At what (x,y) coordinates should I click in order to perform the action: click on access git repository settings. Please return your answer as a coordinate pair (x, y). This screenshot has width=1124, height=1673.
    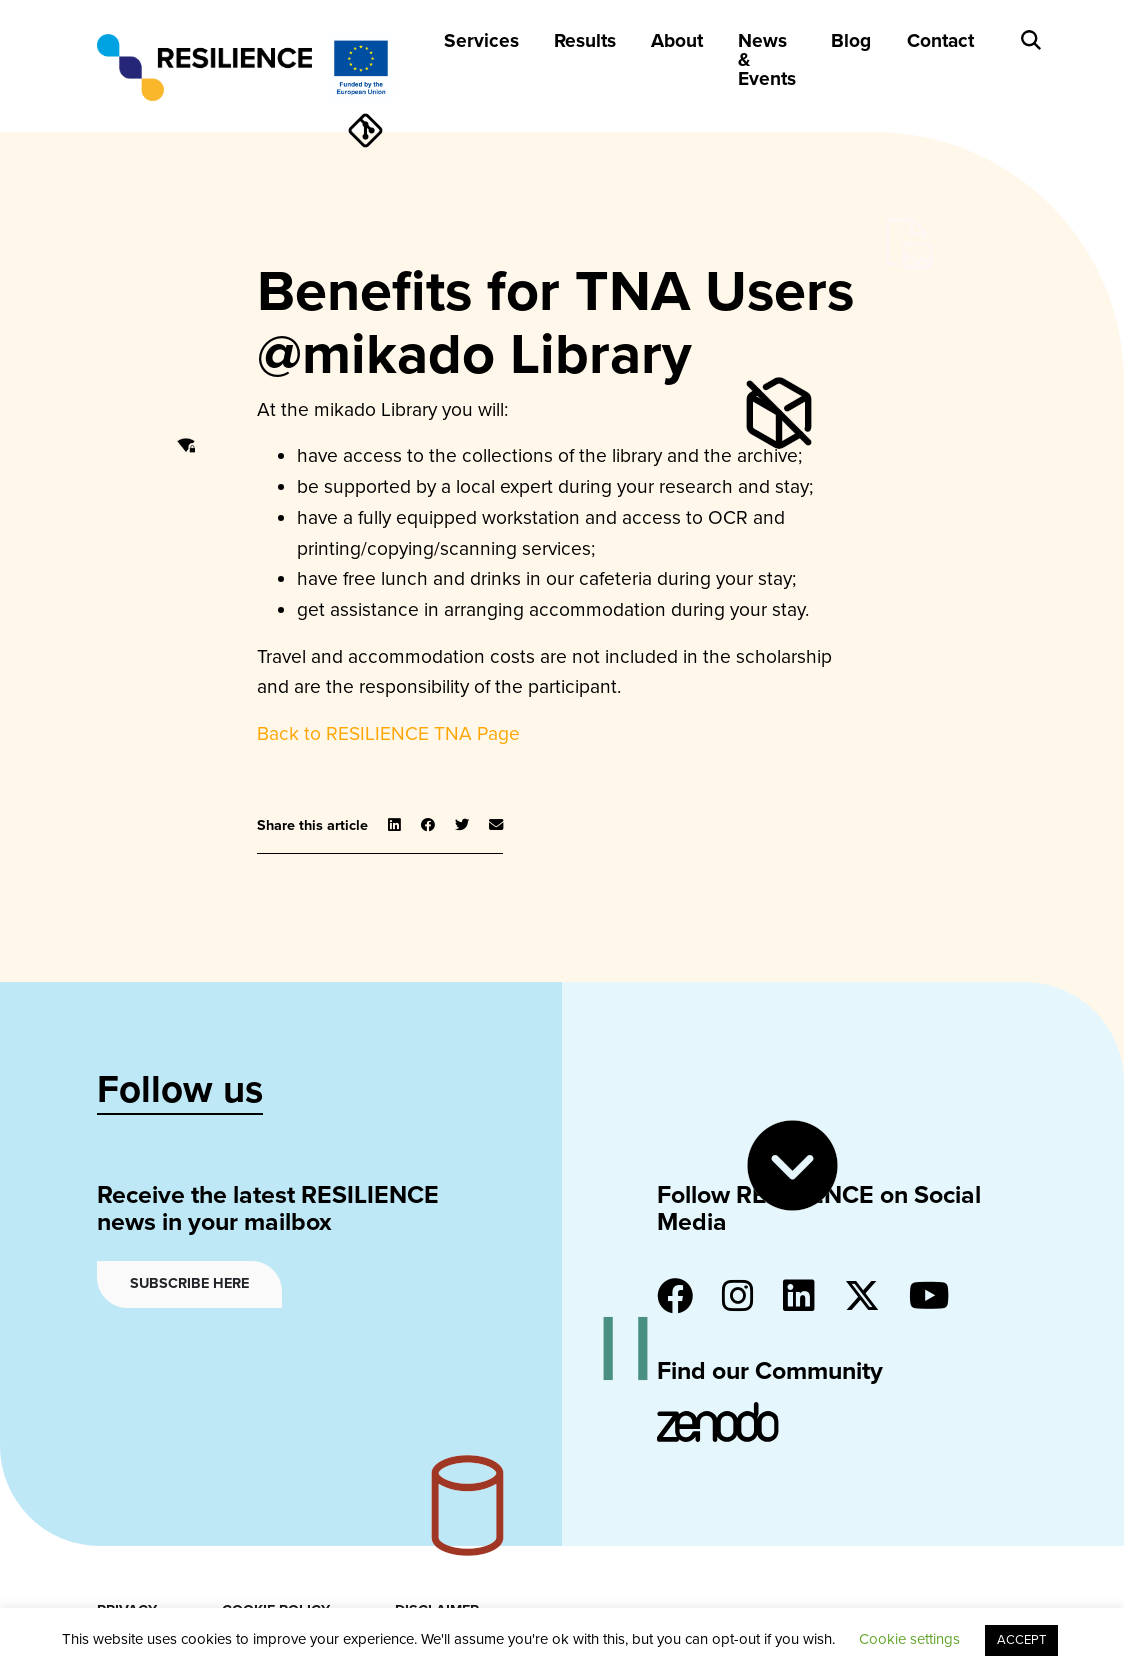
    Looking at the image, I should click on (365, 130).